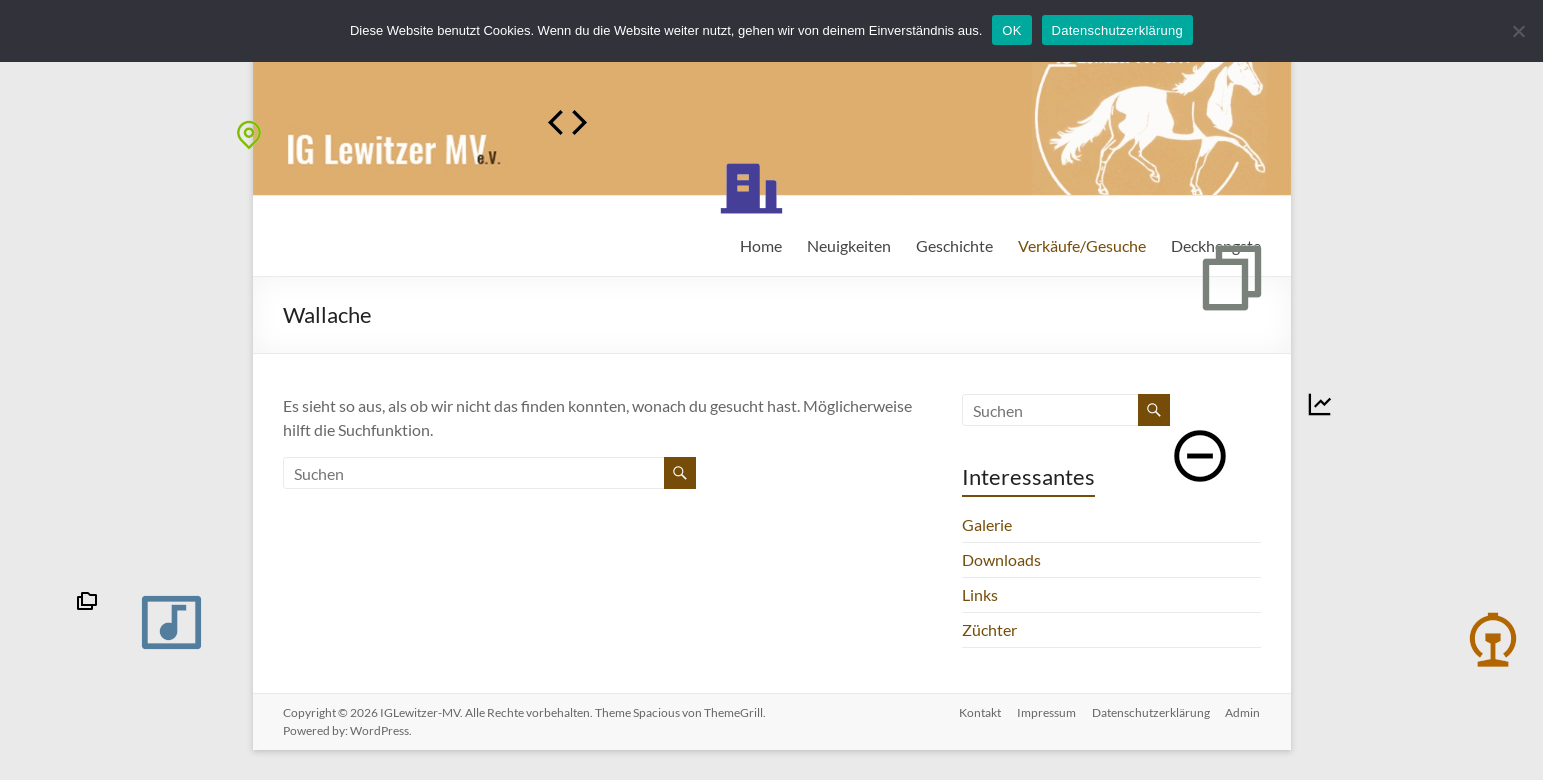 This screenshot has height=780, width=1543. Describe the element at coordinates (1493, 641) in the screenshot. I see `china railway logo` at that location.